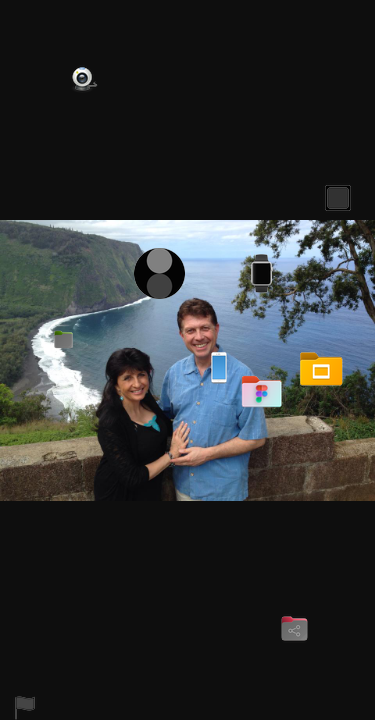 This screenshot has height=720, width=375. I want to click on apple watch device in connected devices list, so click(261, 273).